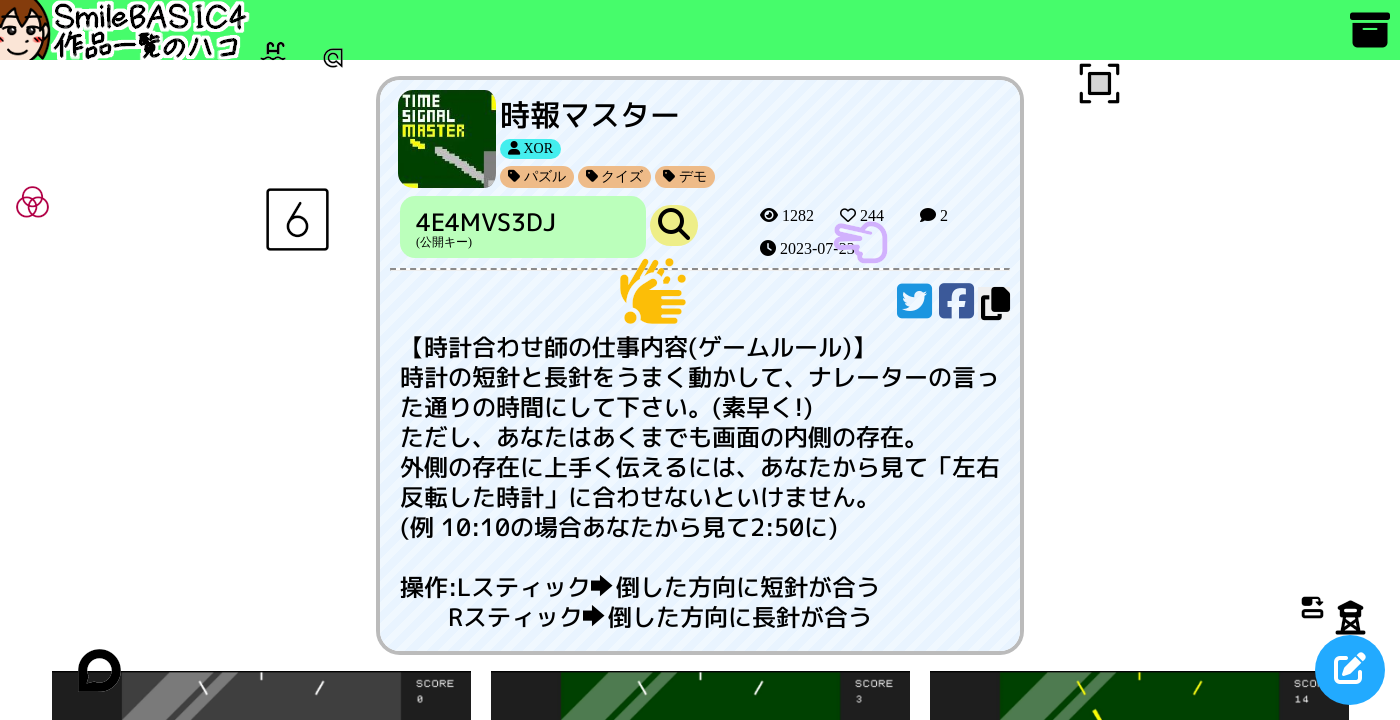 This screenshot has width=1400, height=720. I want to click on view overlapping data or shared elements, so click(32, 202).